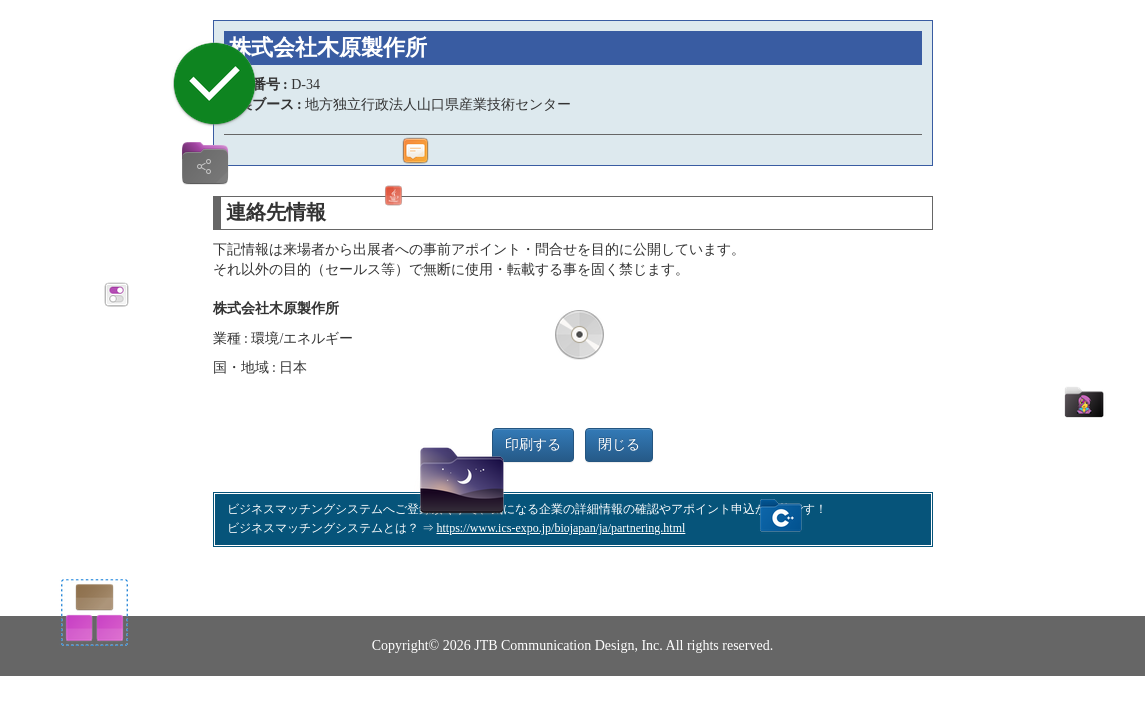 The height and width of the screenshot is (720, 1145). Describe the element at coordinates (116, 294) in the screenshot. I see `open gnome tweaks to customize system settings` at that location.